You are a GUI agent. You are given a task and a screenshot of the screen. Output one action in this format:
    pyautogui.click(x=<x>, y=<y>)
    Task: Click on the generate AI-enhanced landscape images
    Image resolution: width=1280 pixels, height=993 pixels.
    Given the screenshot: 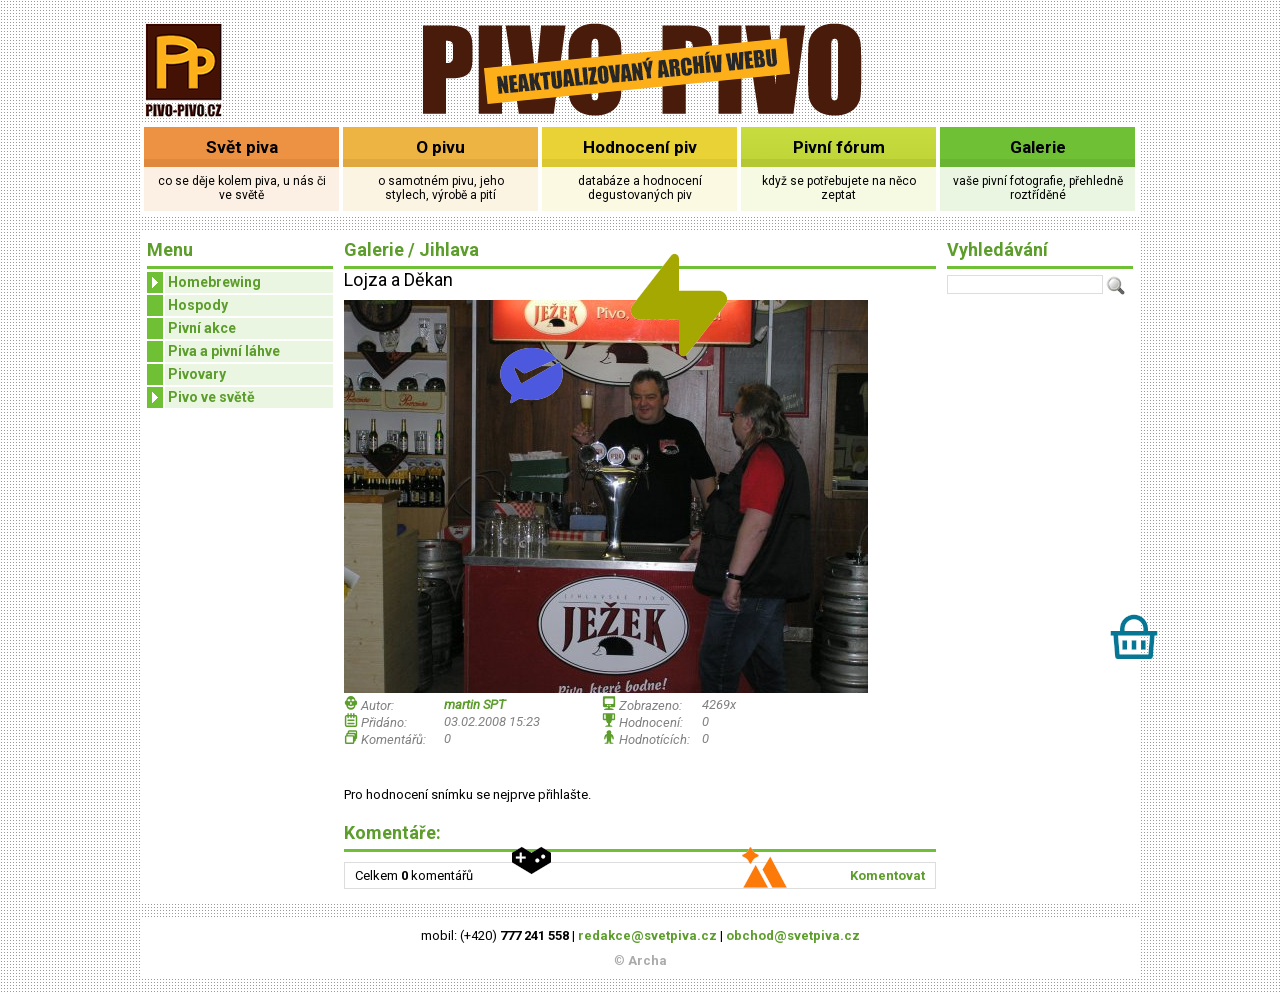 What is the action you would take?
    pyautogui.click(x=764, y=869)
    